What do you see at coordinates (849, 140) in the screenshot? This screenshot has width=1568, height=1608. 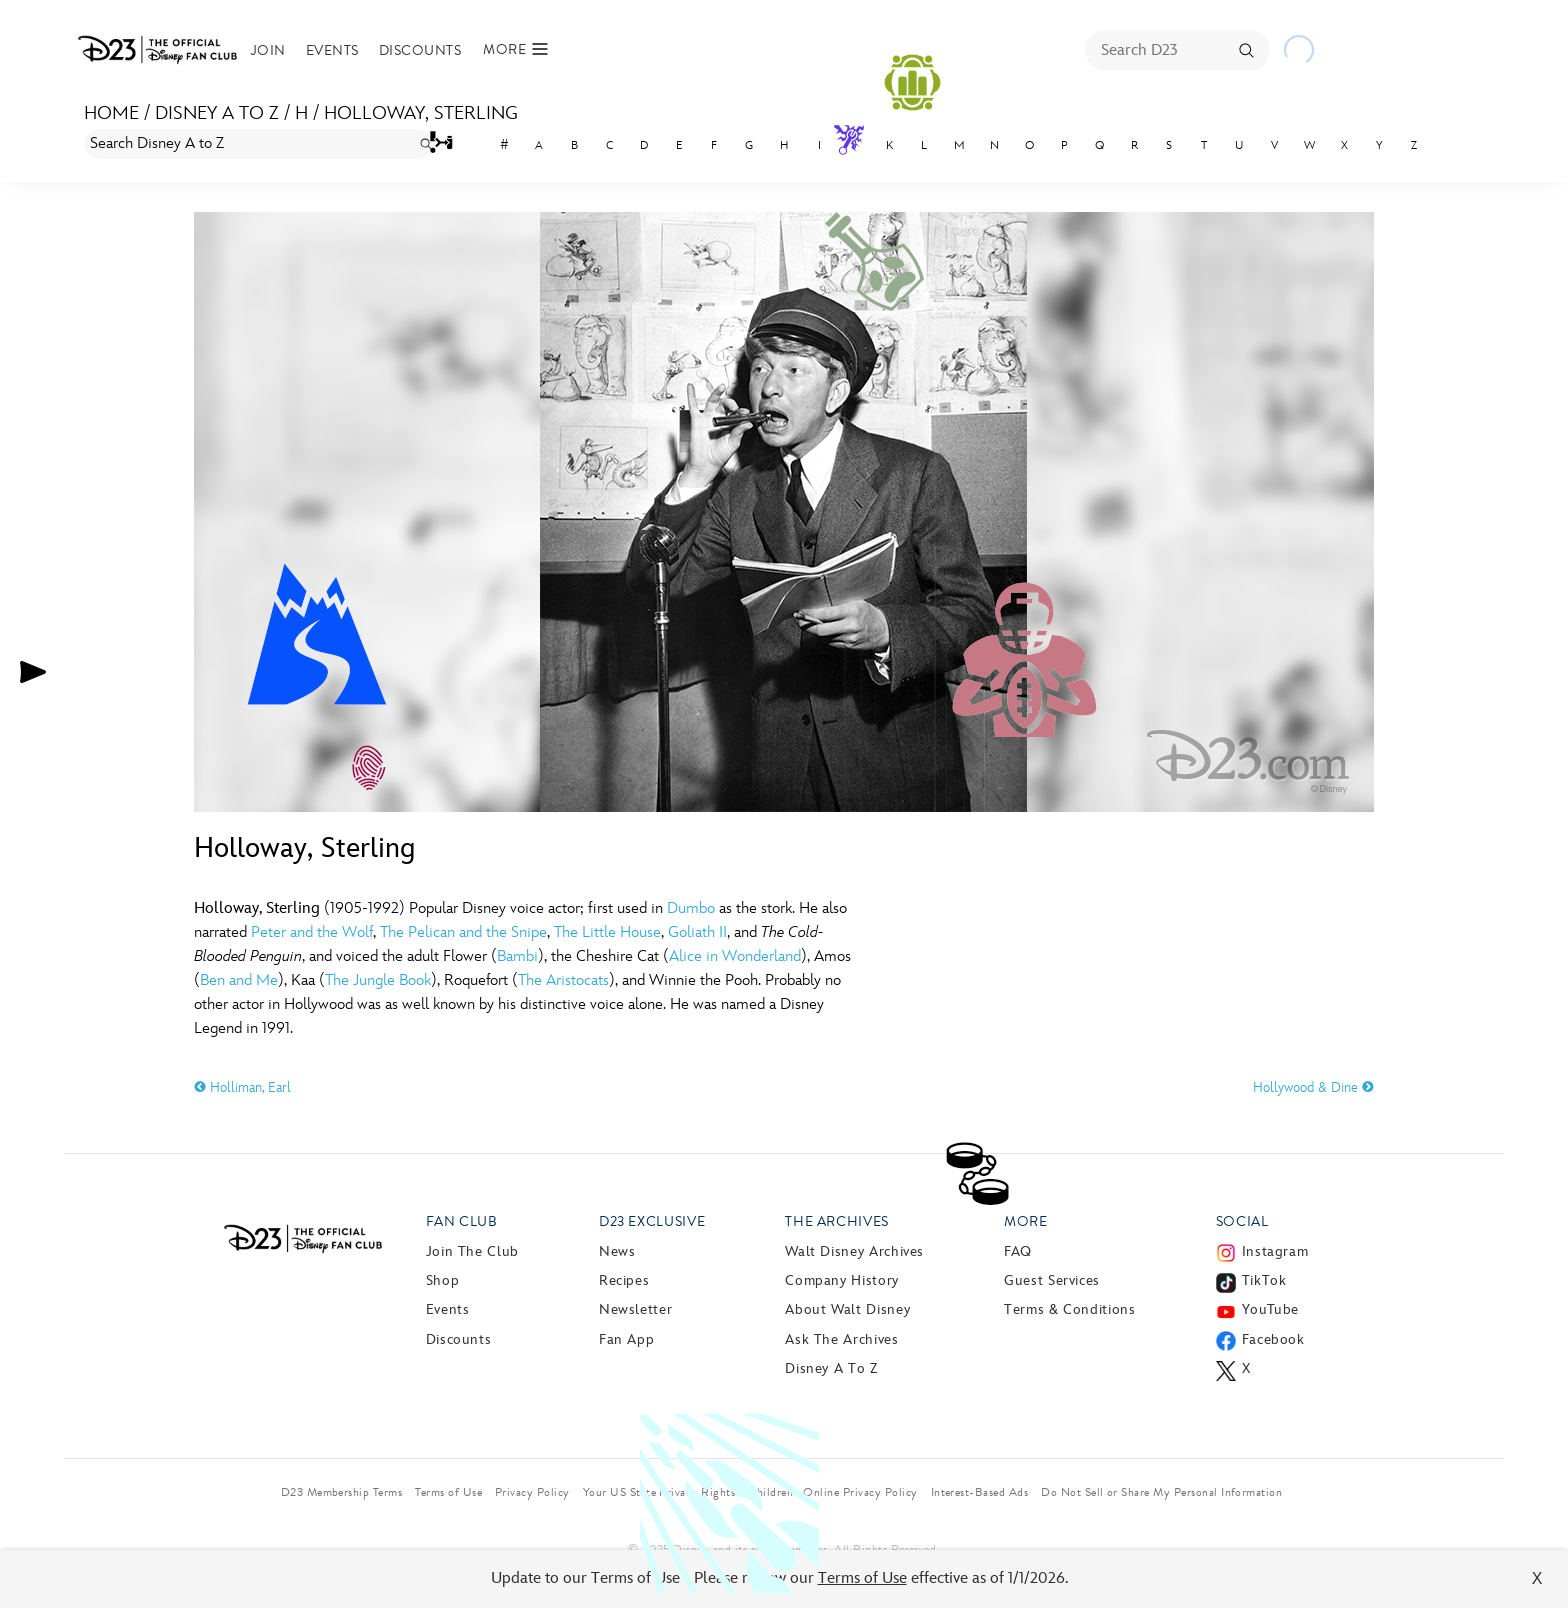 I see `access quick repair or maintenance tools` at bounding box center [849, 140].